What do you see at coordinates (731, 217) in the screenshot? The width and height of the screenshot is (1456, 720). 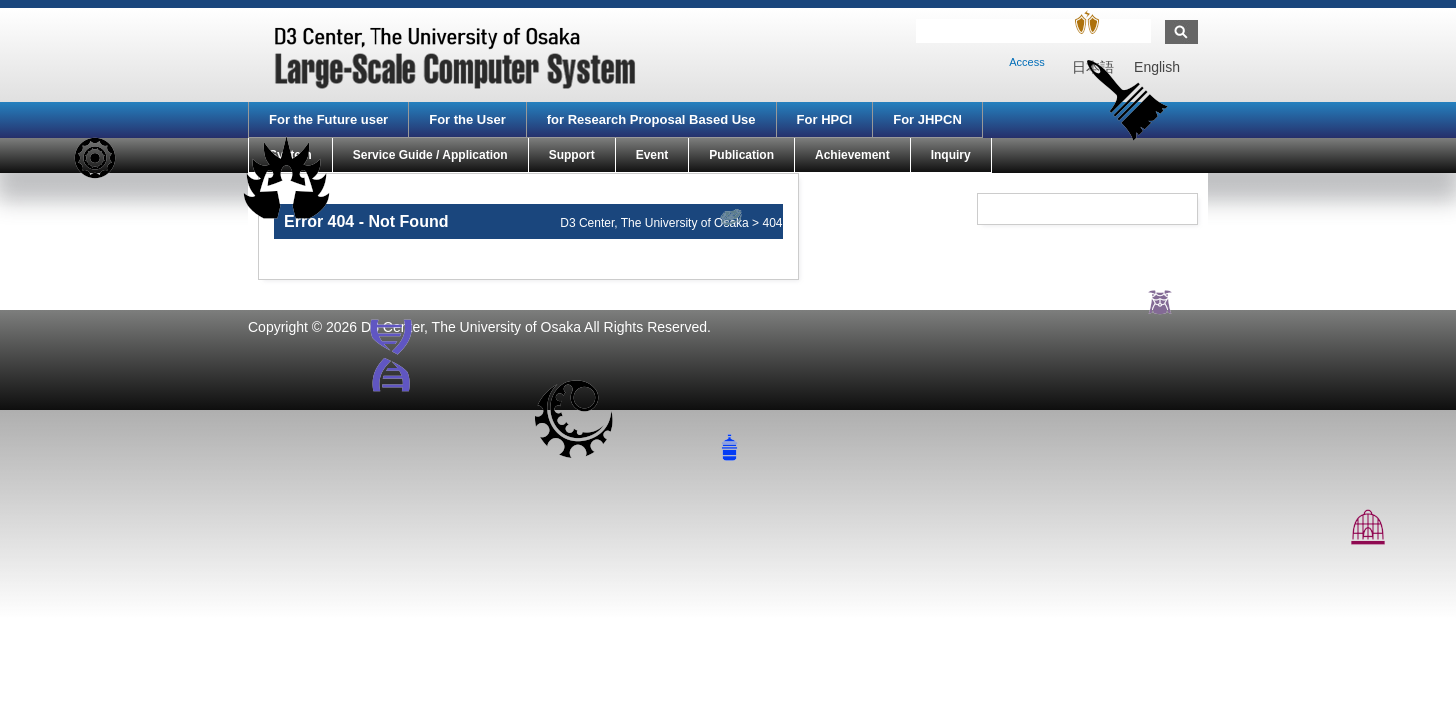 I see `indicates seafood or shellfish category` at bounding box center [731, 217].